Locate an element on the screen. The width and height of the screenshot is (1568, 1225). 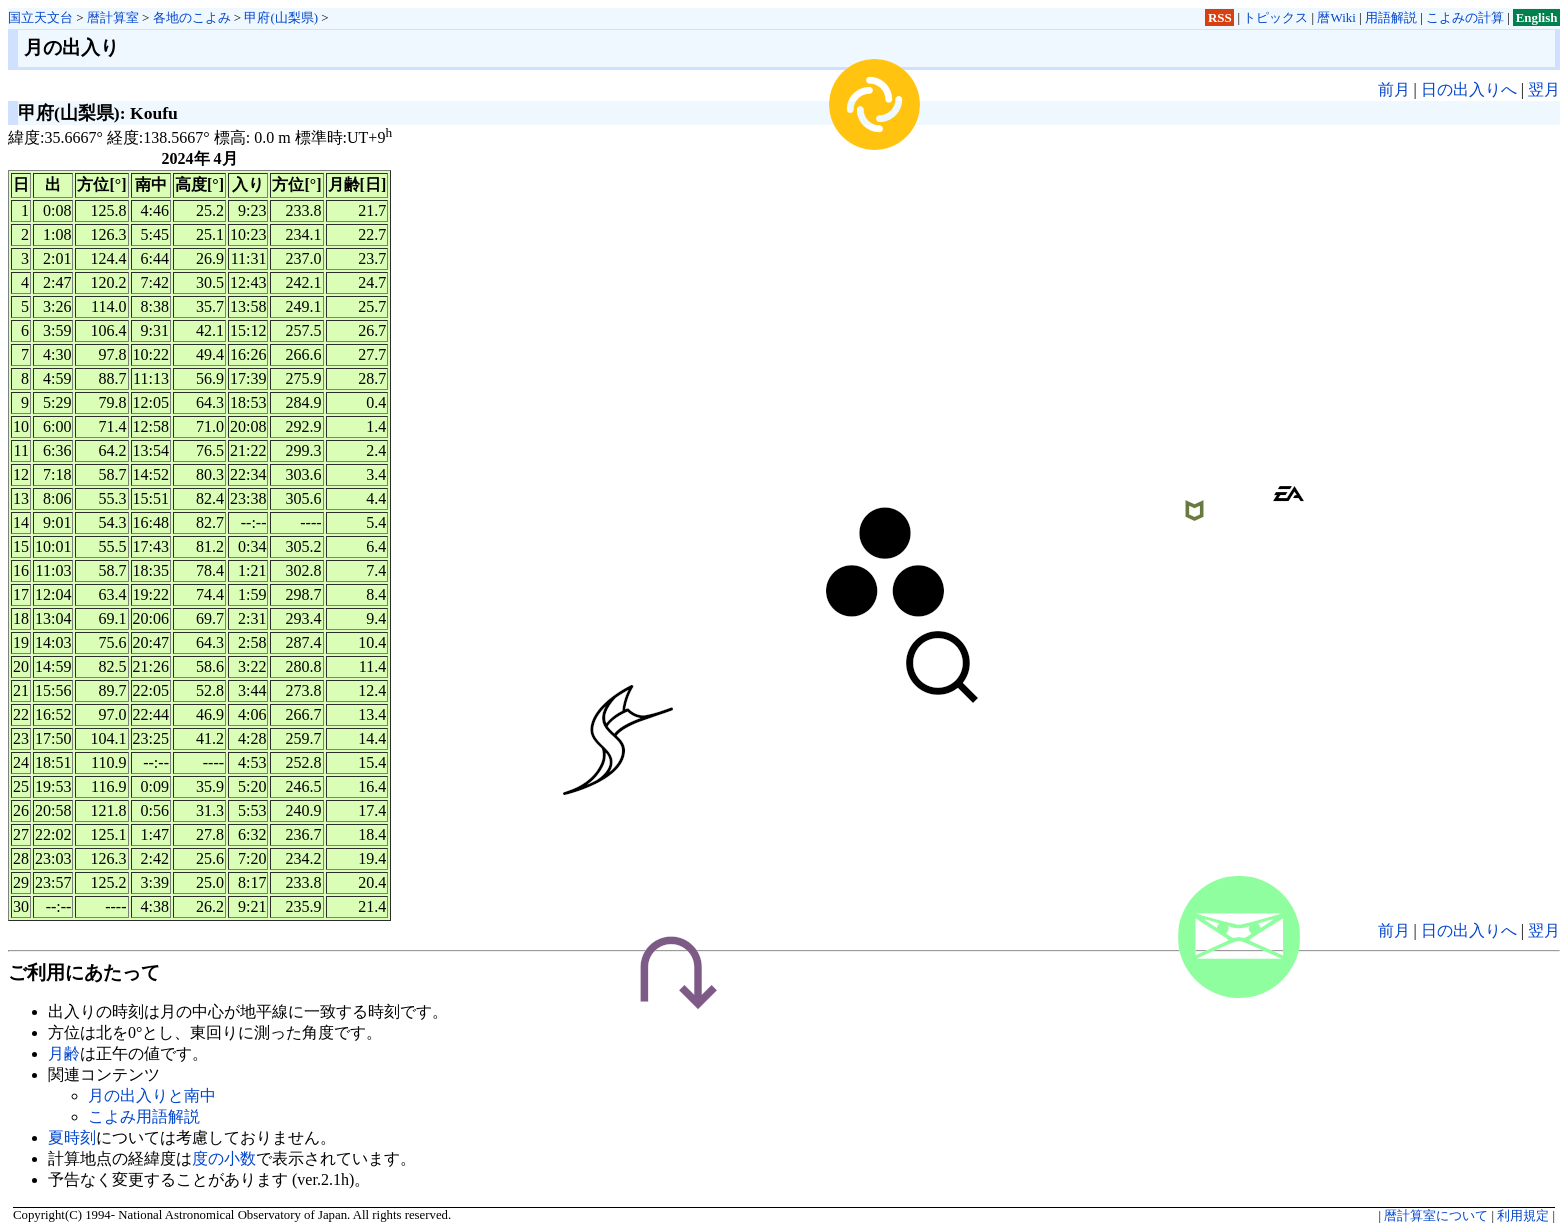
search for content or items is located at coordinates (941, 666).